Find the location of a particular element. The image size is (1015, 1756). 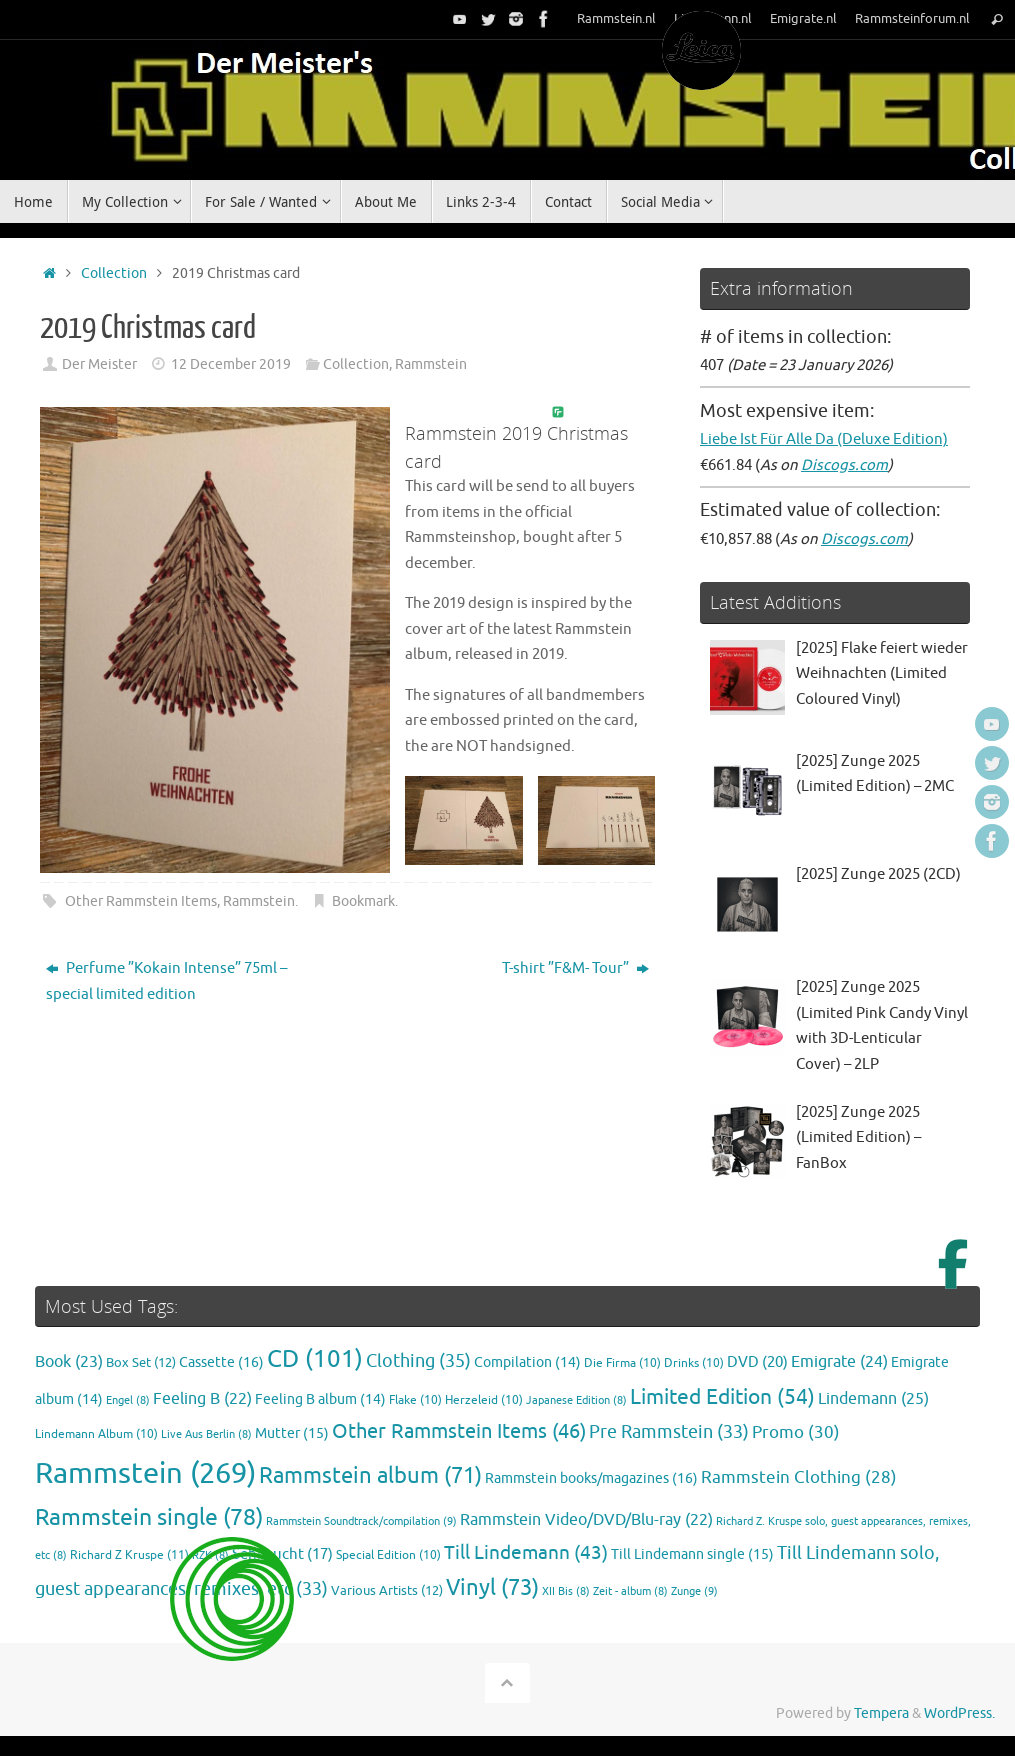

connect with facebook is located at coordinates (953, 1264).